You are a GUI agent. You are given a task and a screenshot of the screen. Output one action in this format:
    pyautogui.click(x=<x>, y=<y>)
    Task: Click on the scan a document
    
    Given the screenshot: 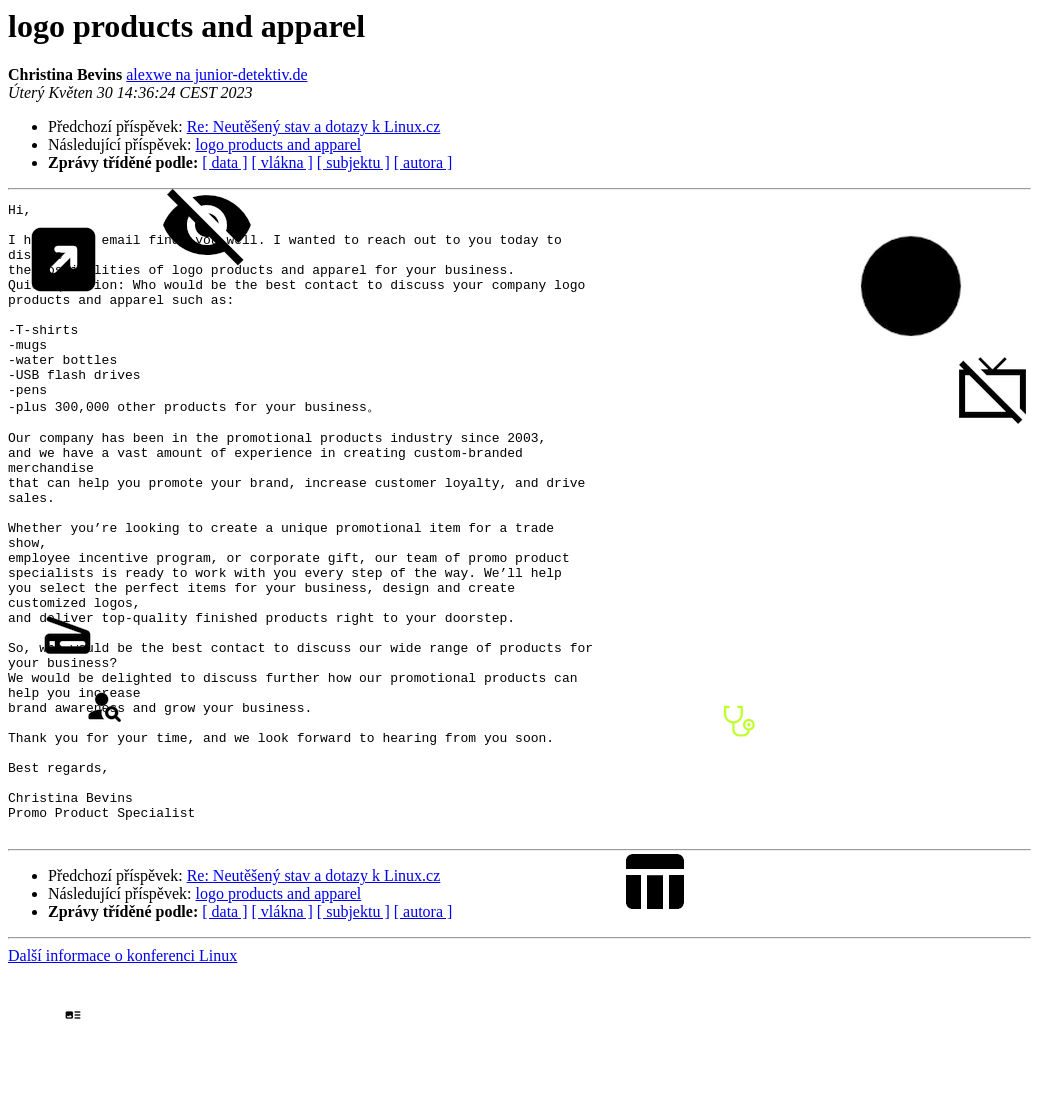 What is the action you would take?
    pyautogui.click(x=67, y=633)
    